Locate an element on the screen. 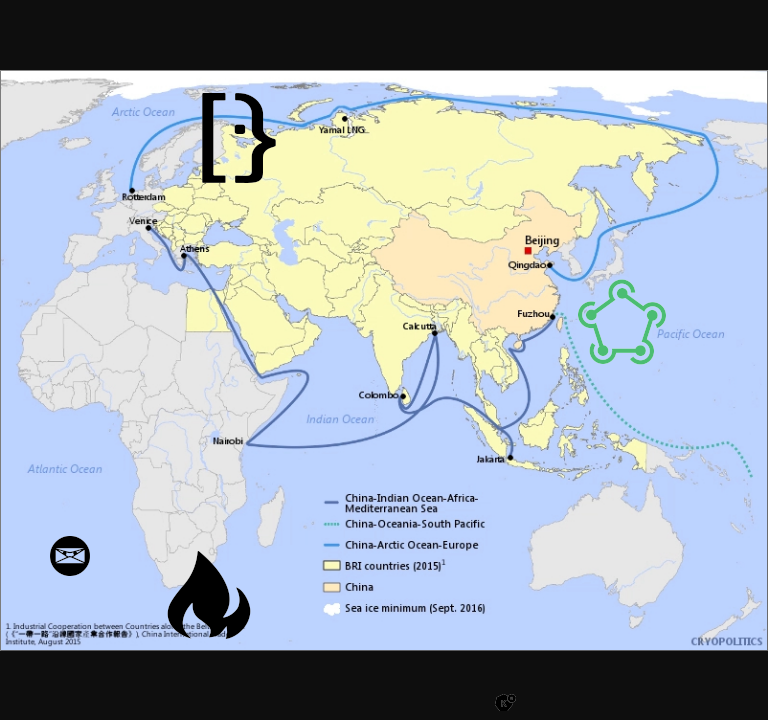 The image size is (768, 720). super user community logo is located at coordinates (239, 138).